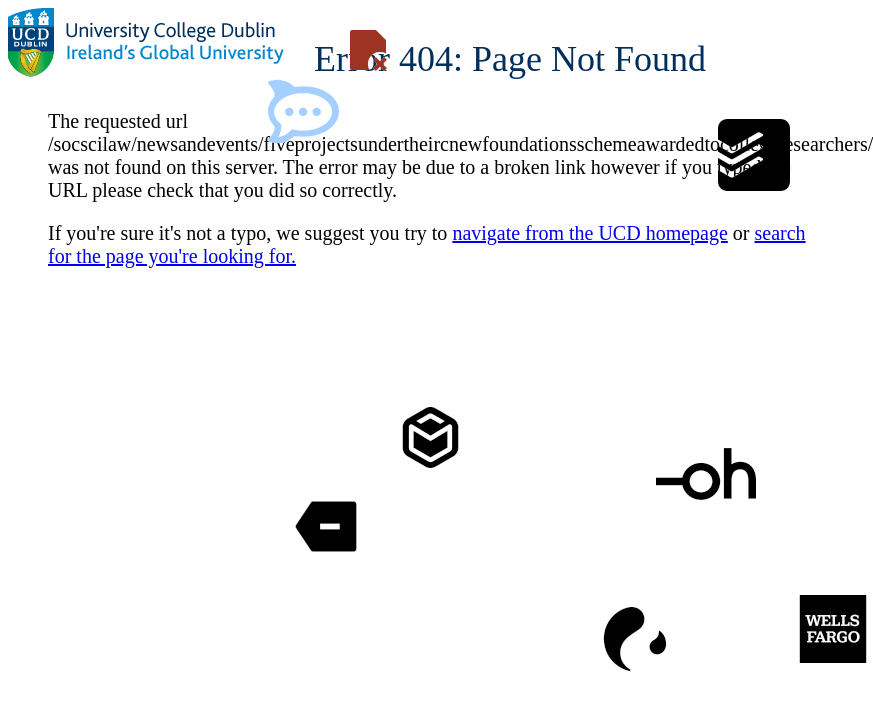 The image size is (873, 720). What do you see at coordinates (368, 50) in the screenshot?
I see `close or dismiss the current file` at bounding box center [368, 50].